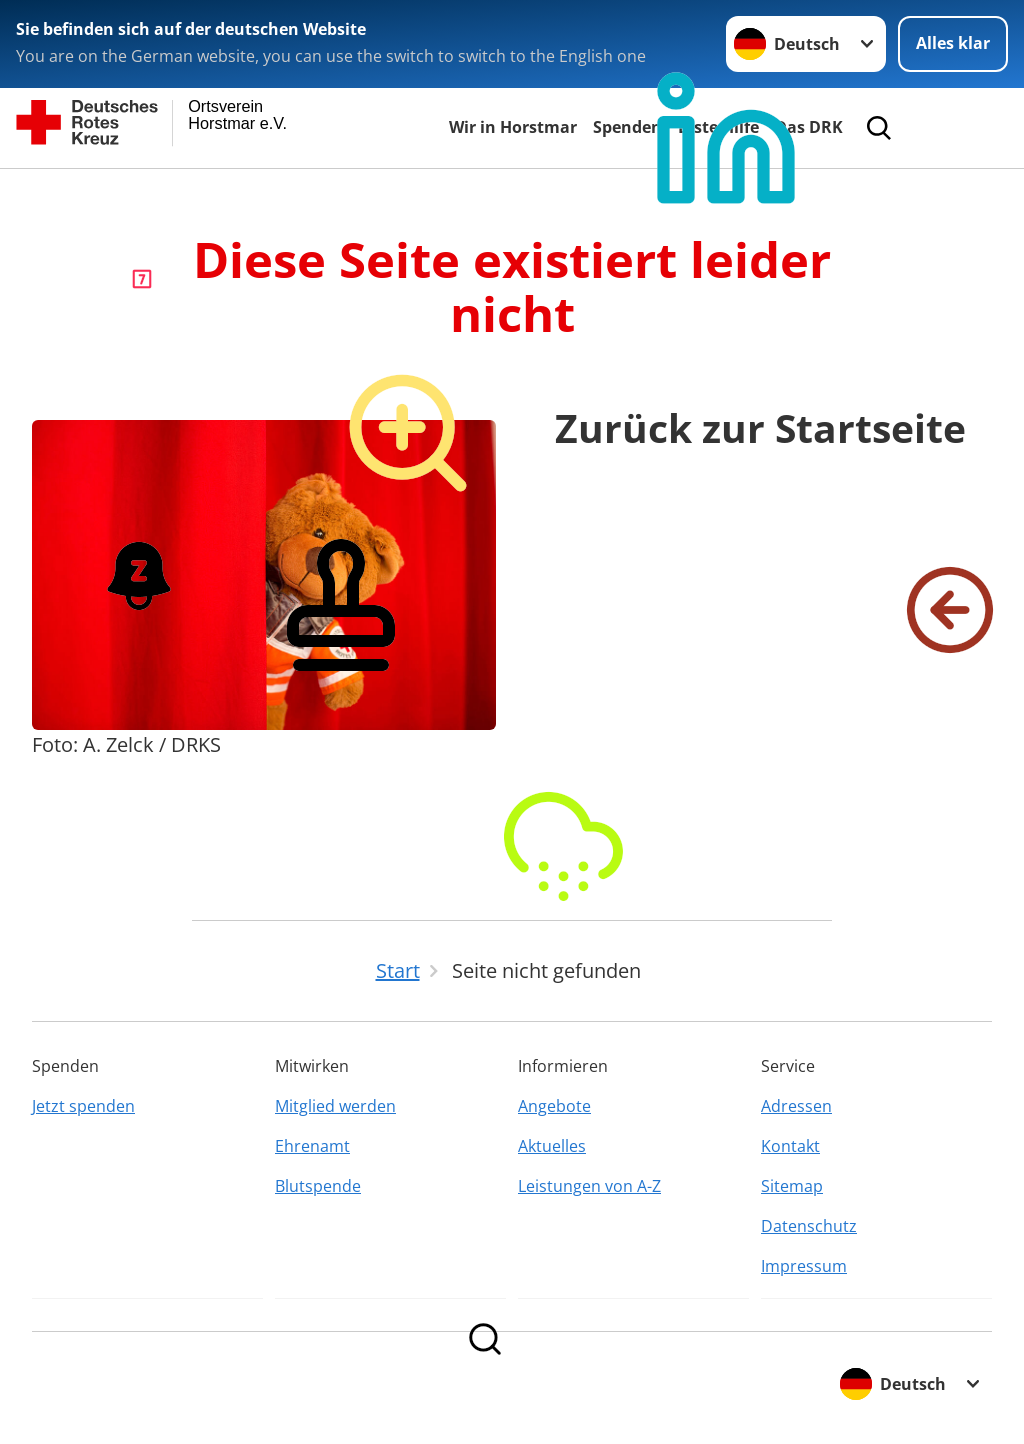  Describe the element at coordinates (950, 610) in the screenshot. I see `go back to the previous screen` at that location.